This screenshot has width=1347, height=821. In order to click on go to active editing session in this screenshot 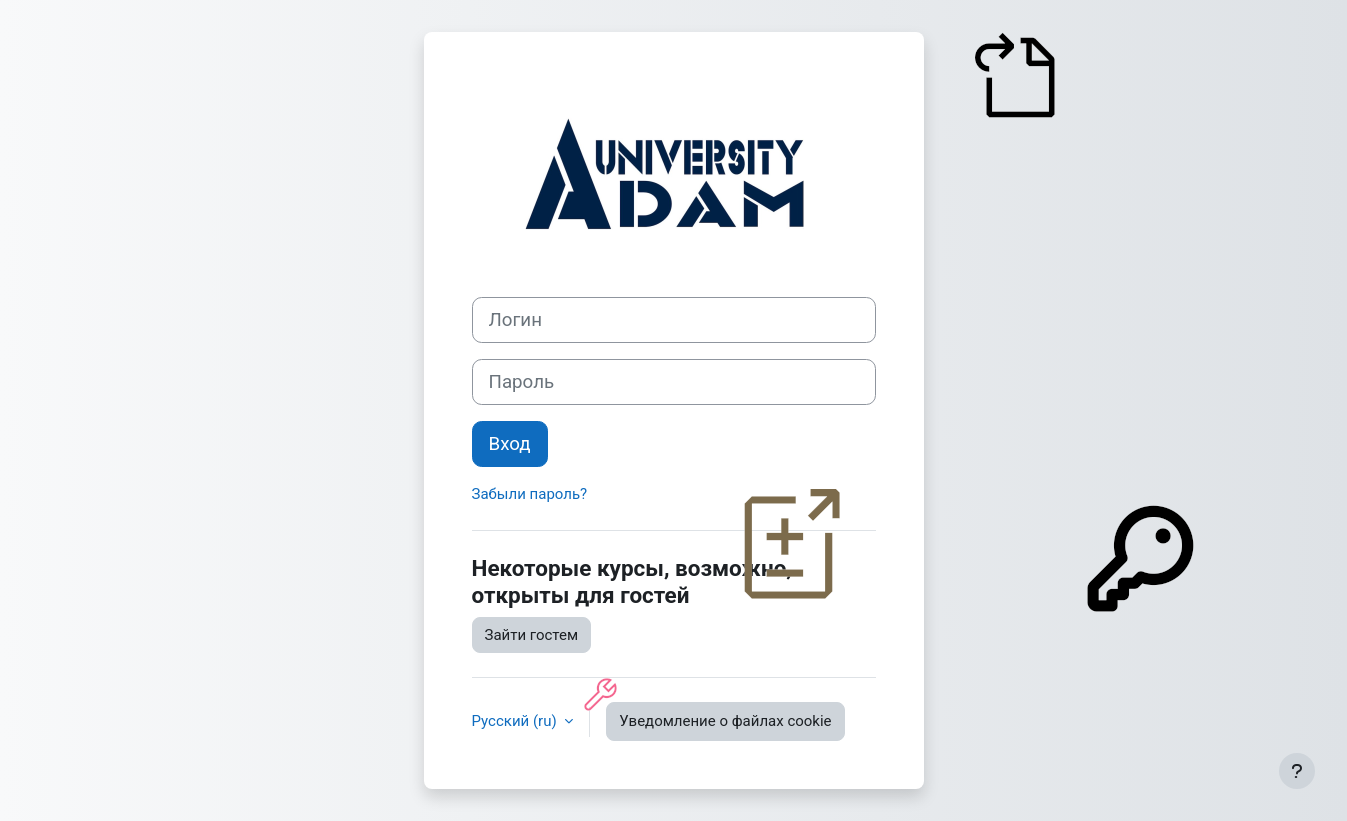, I will do `click(788, 547)`.